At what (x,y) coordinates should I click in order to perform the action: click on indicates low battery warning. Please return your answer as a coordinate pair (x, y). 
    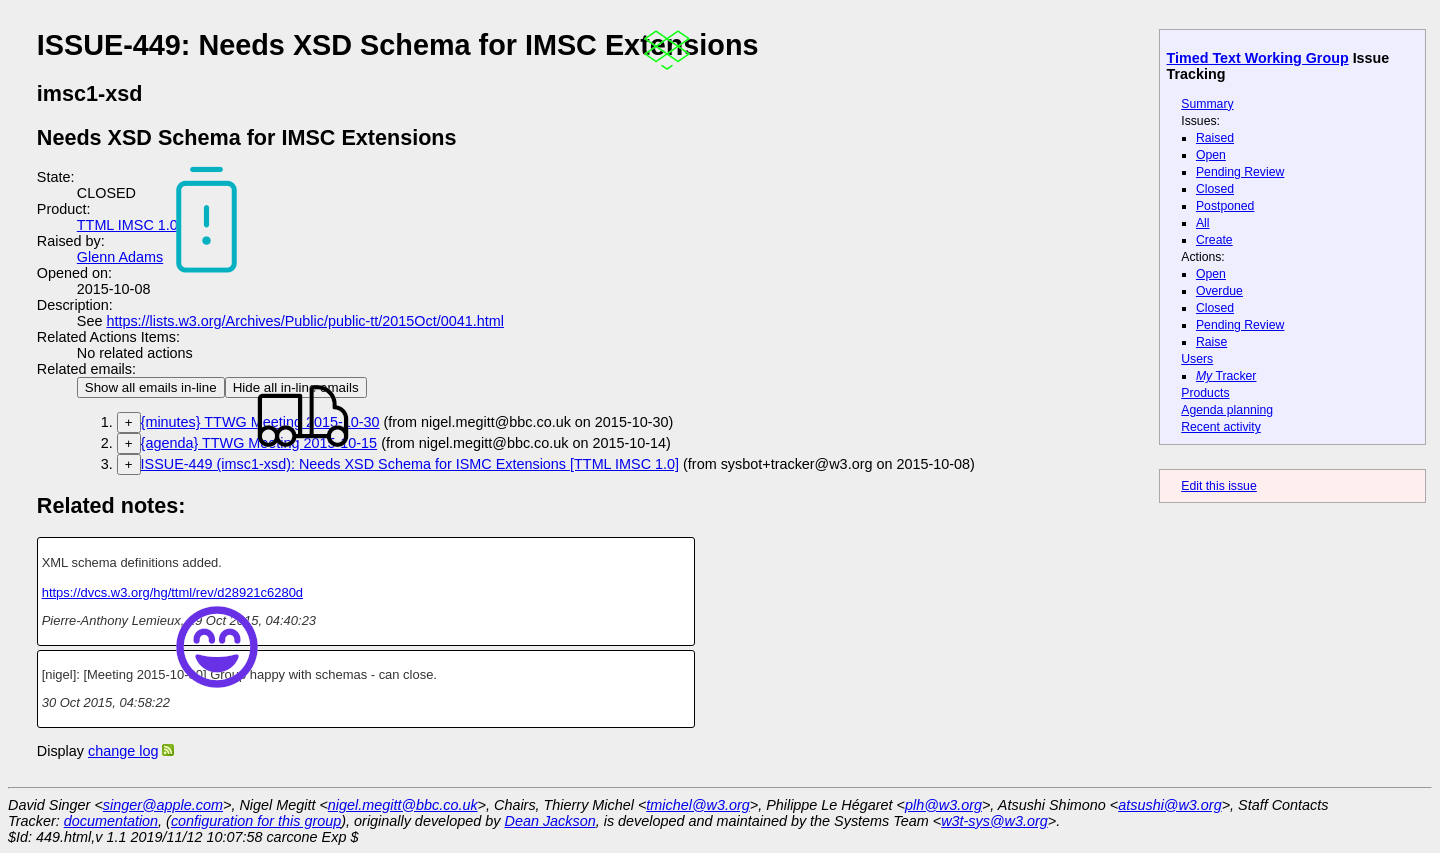
    Looking at the image, I should click on (206, 221).